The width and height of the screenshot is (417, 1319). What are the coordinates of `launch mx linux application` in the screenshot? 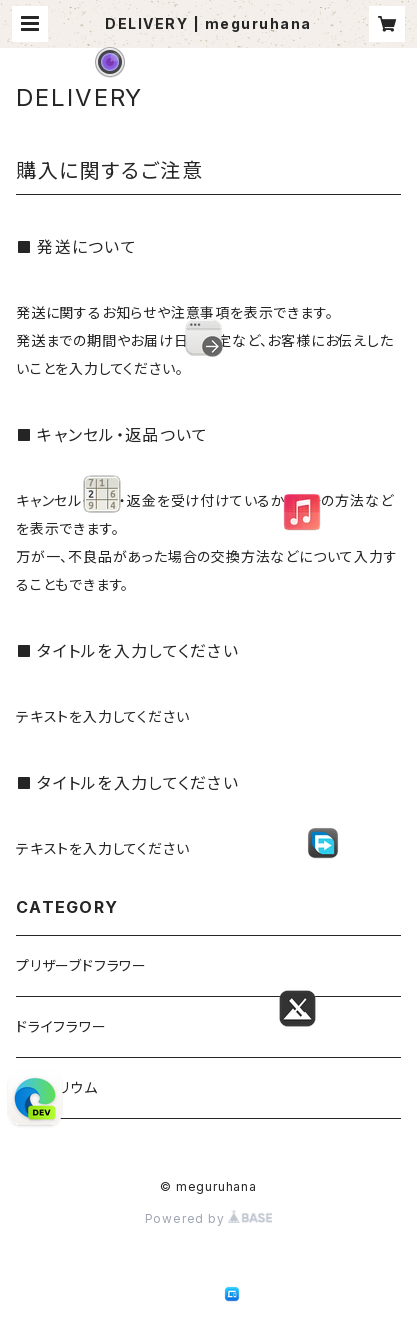 It's located at (297, 1008).